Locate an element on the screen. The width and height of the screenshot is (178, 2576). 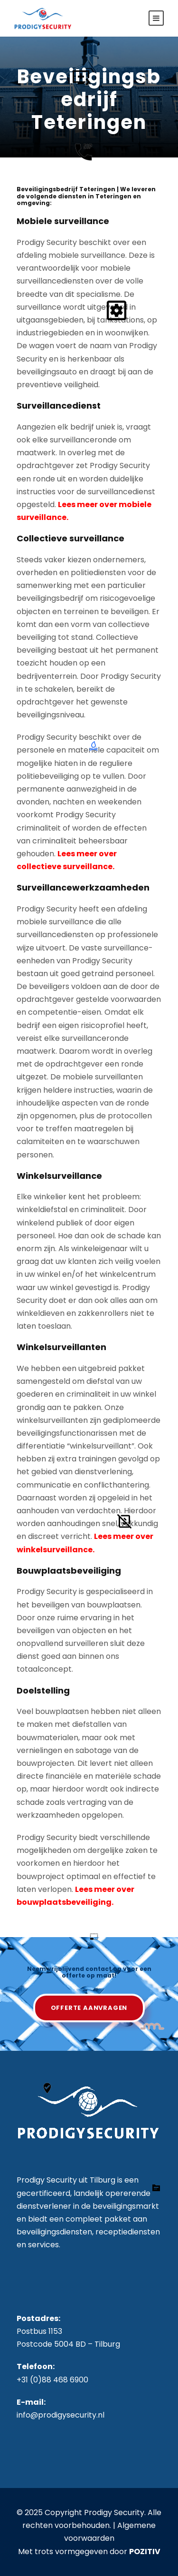
access application settings is located at coordinates (116, 310).